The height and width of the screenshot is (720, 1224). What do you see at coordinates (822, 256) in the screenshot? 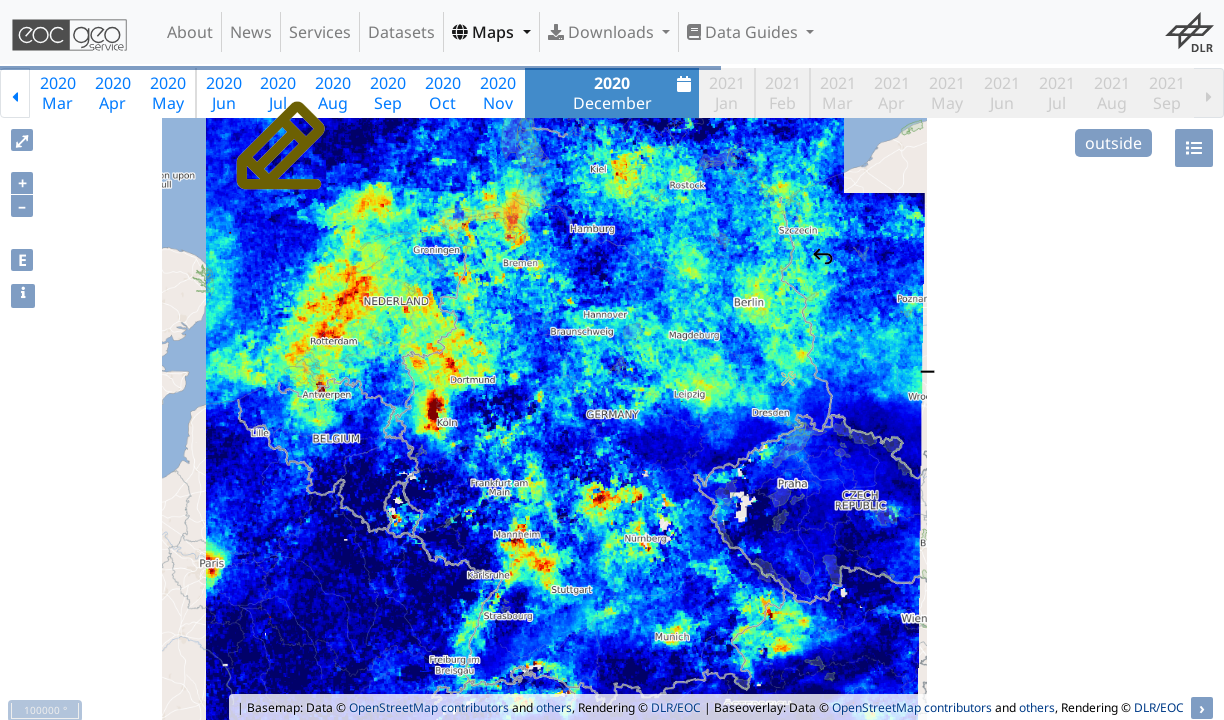
I see `undo the last action` at bounding box center [822, 256].